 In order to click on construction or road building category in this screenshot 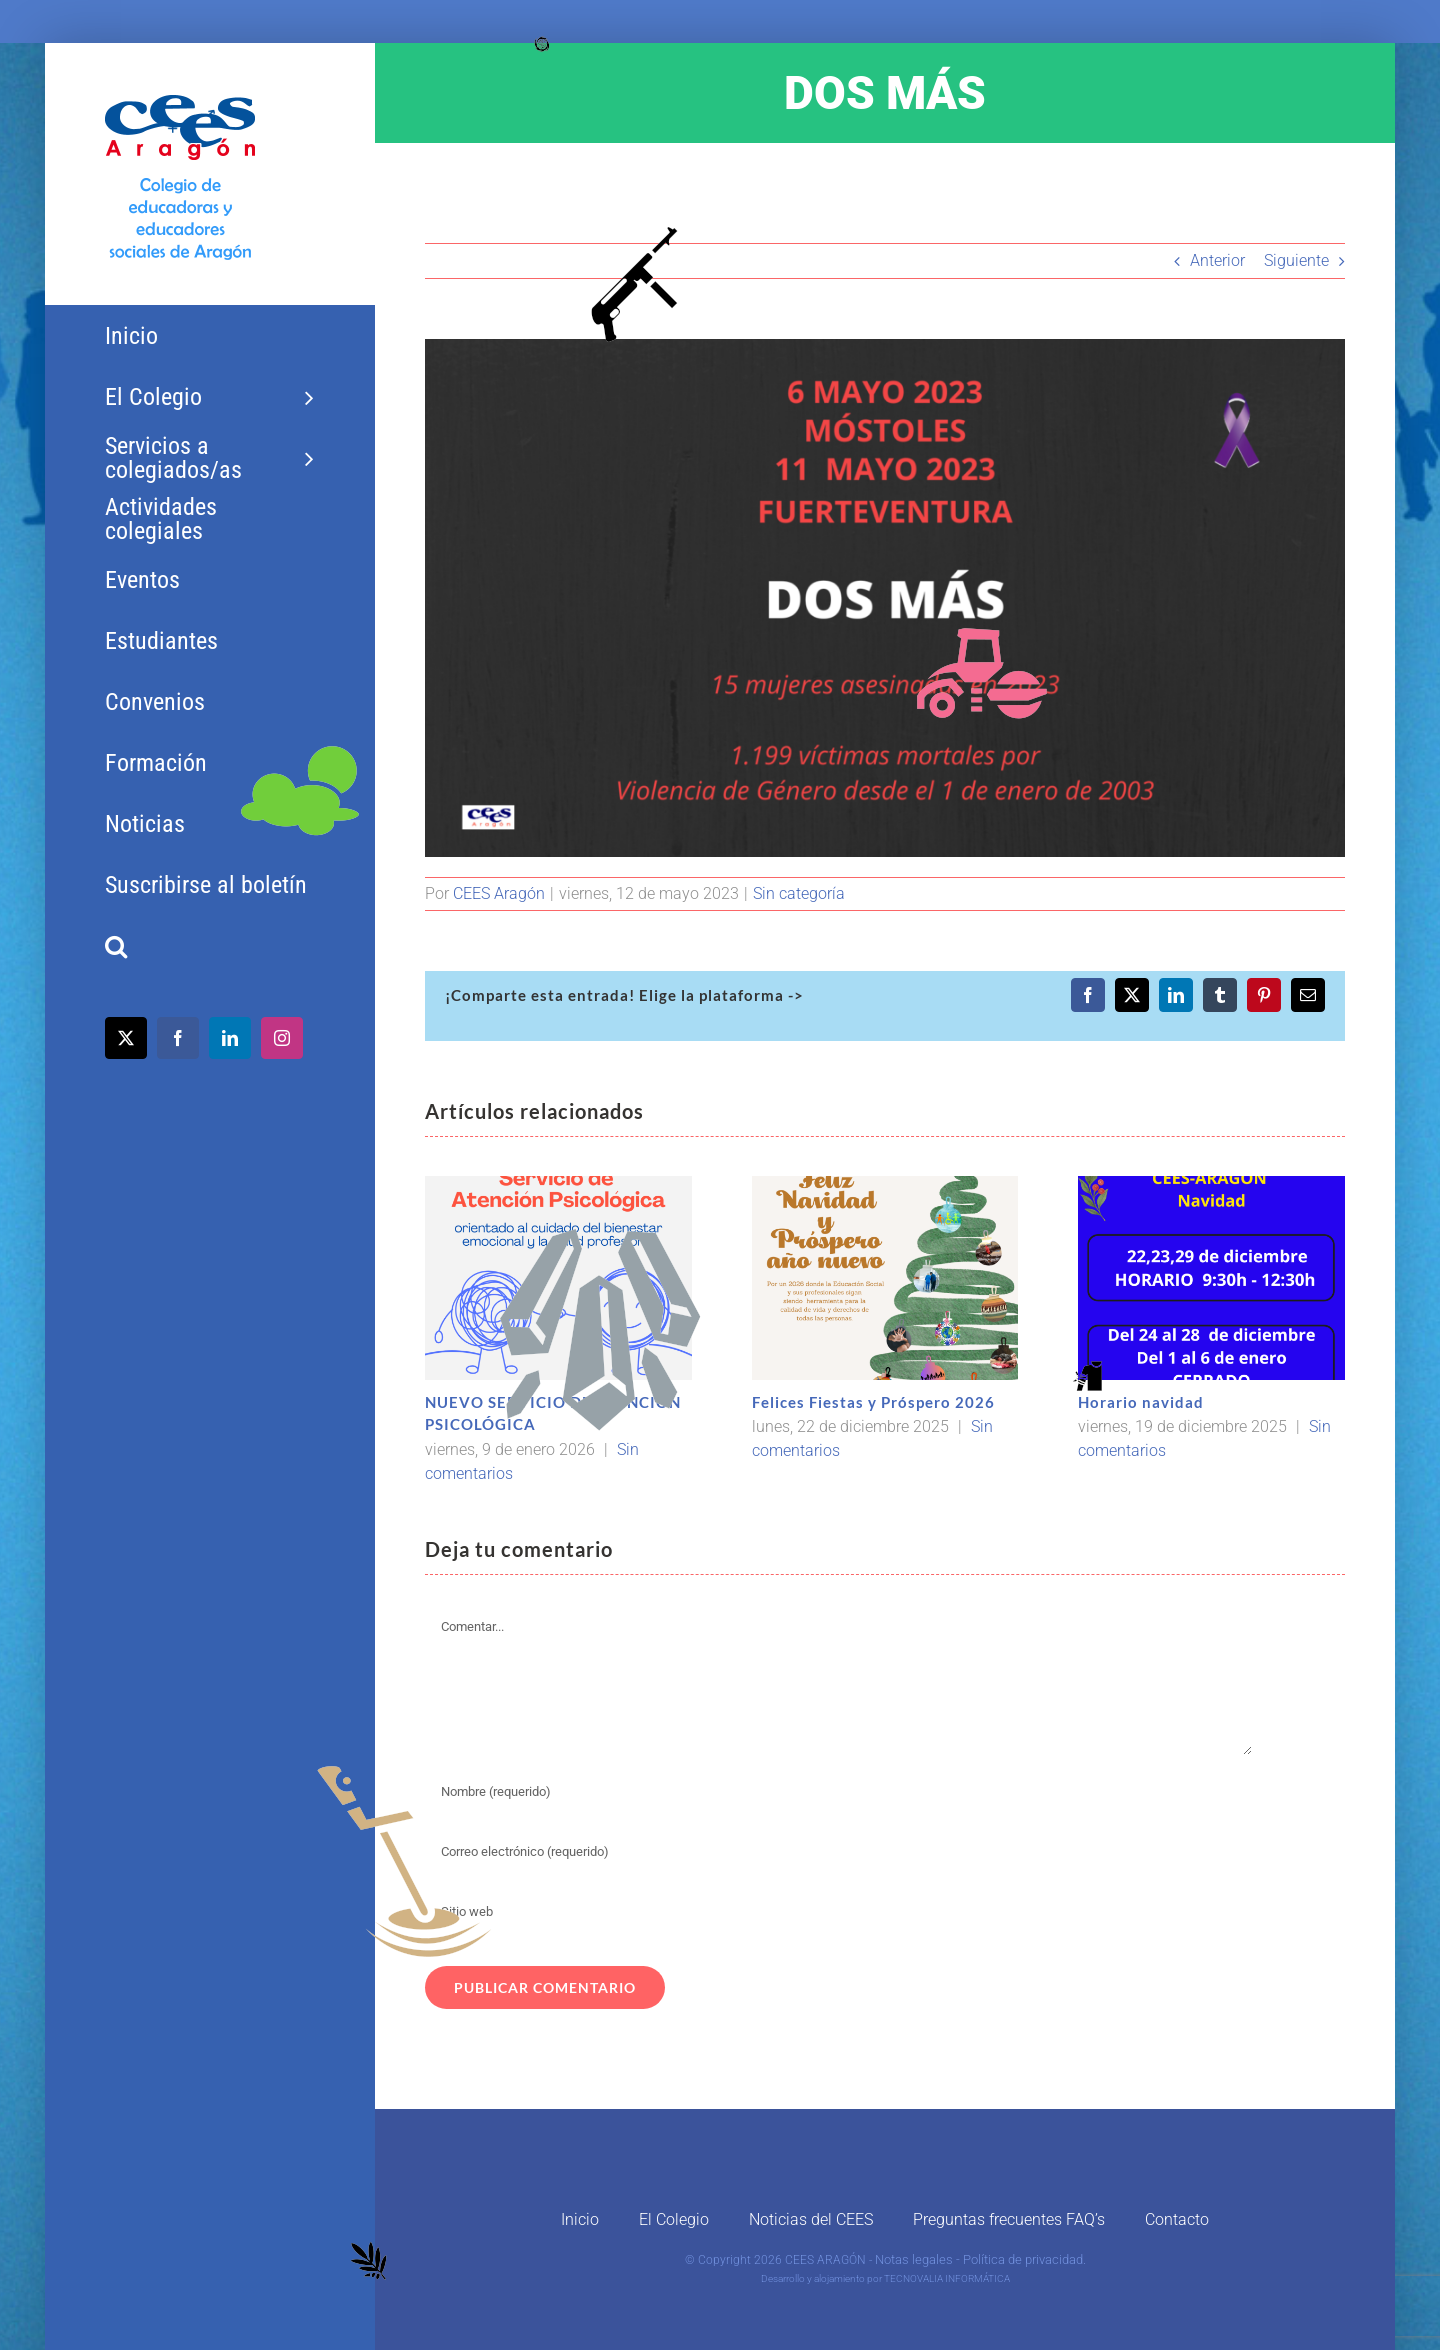, I will do `click(982, 668)`.